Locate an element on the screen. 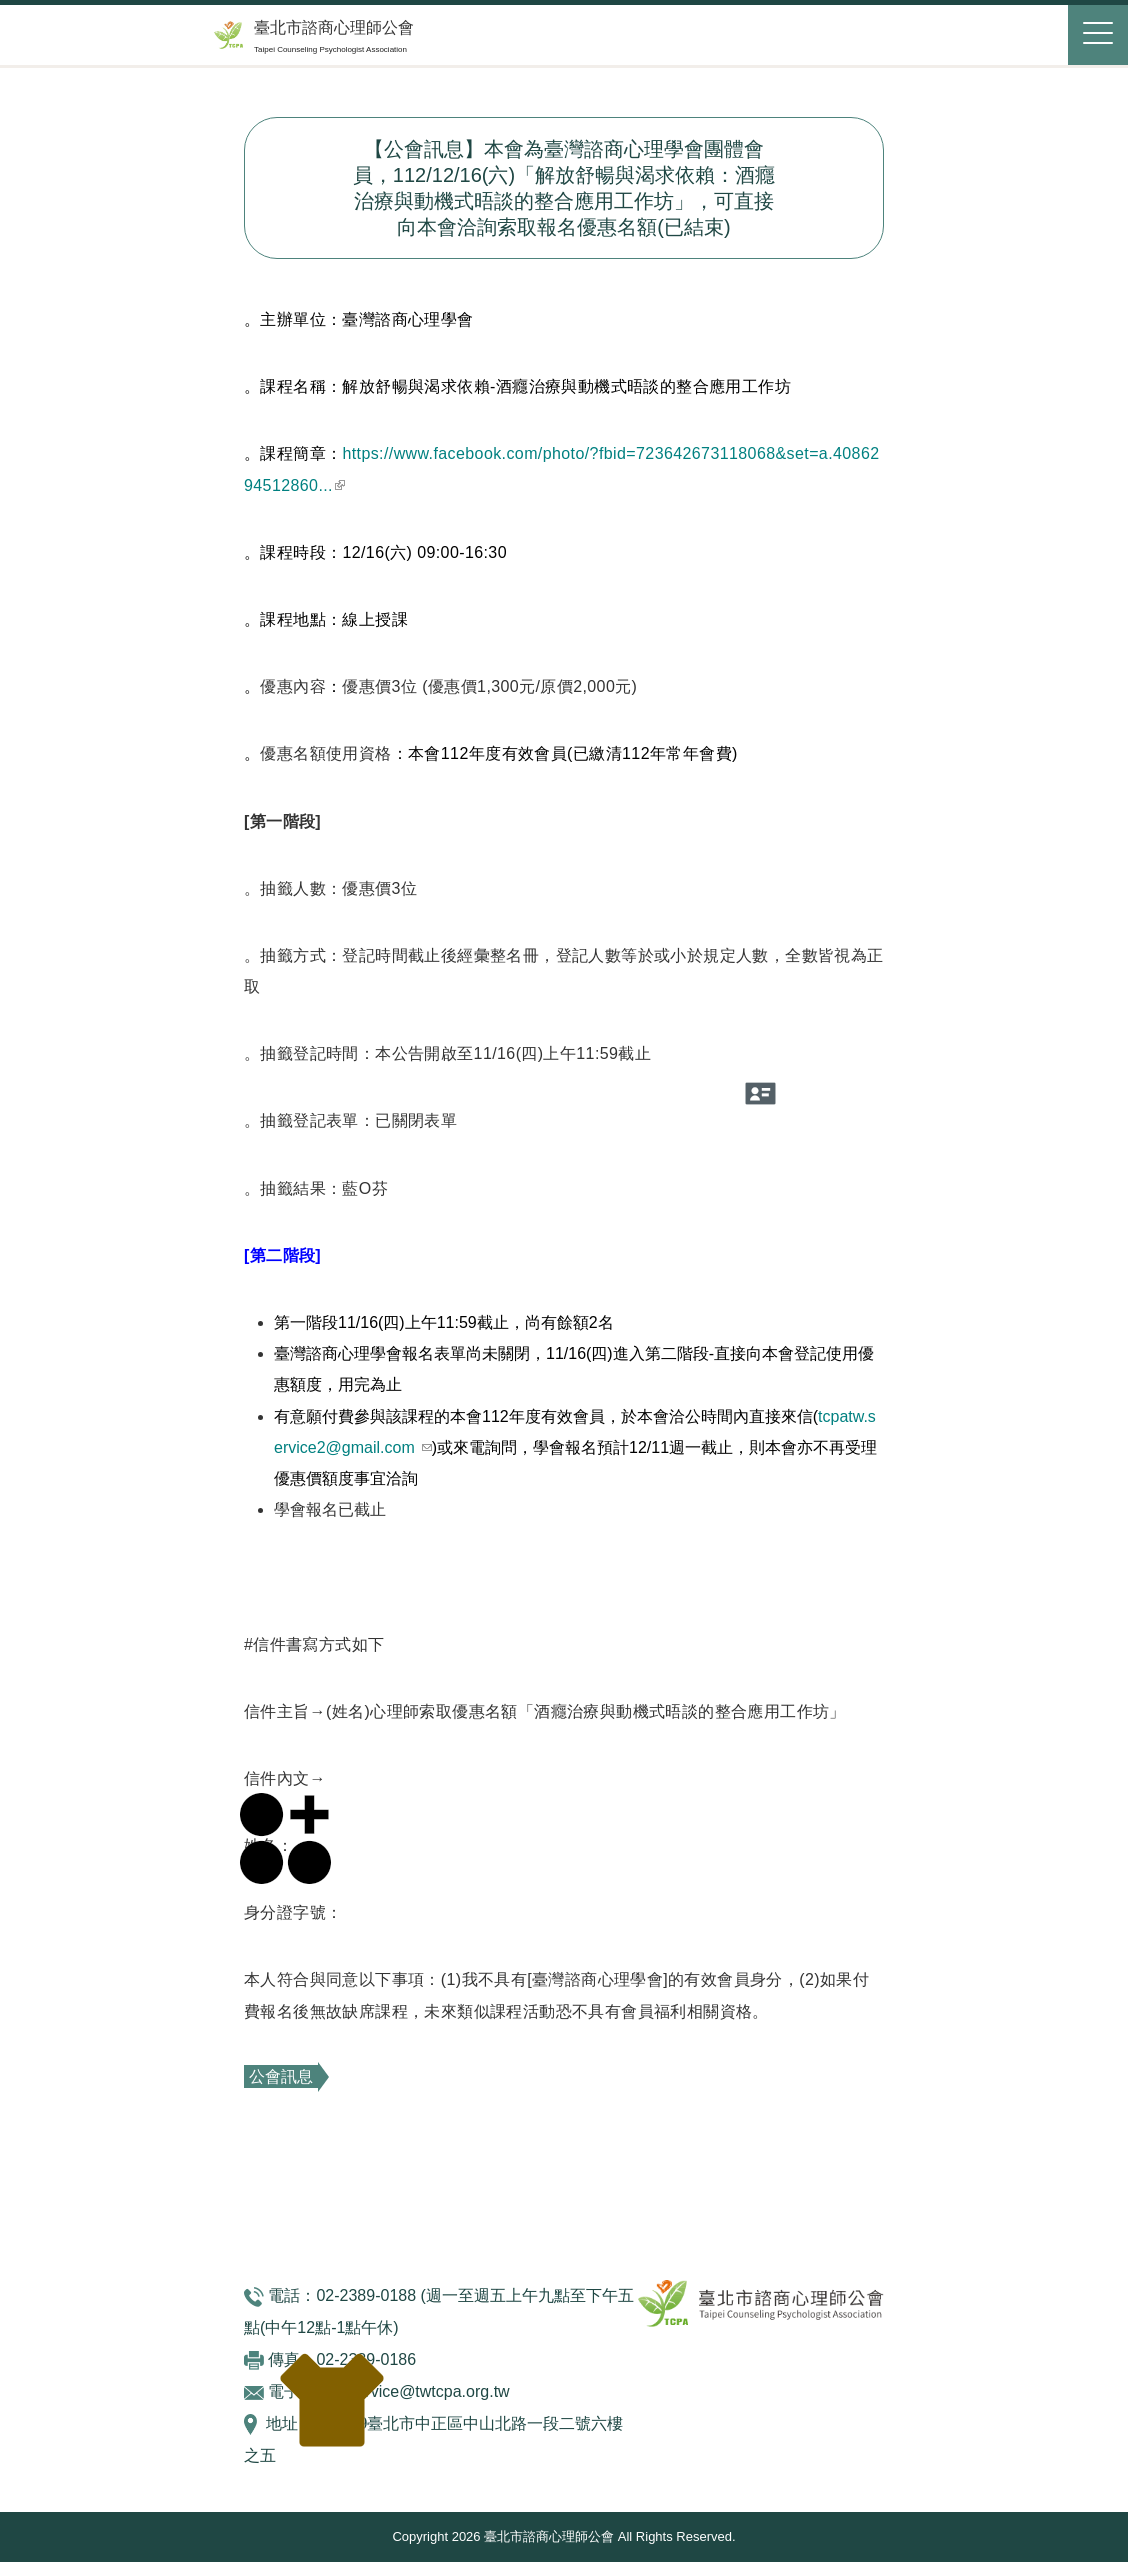 Image resolution: width=1128 pixels, height=2562 pixels. add a new app to your collection is located at coordinates (285, 1838).